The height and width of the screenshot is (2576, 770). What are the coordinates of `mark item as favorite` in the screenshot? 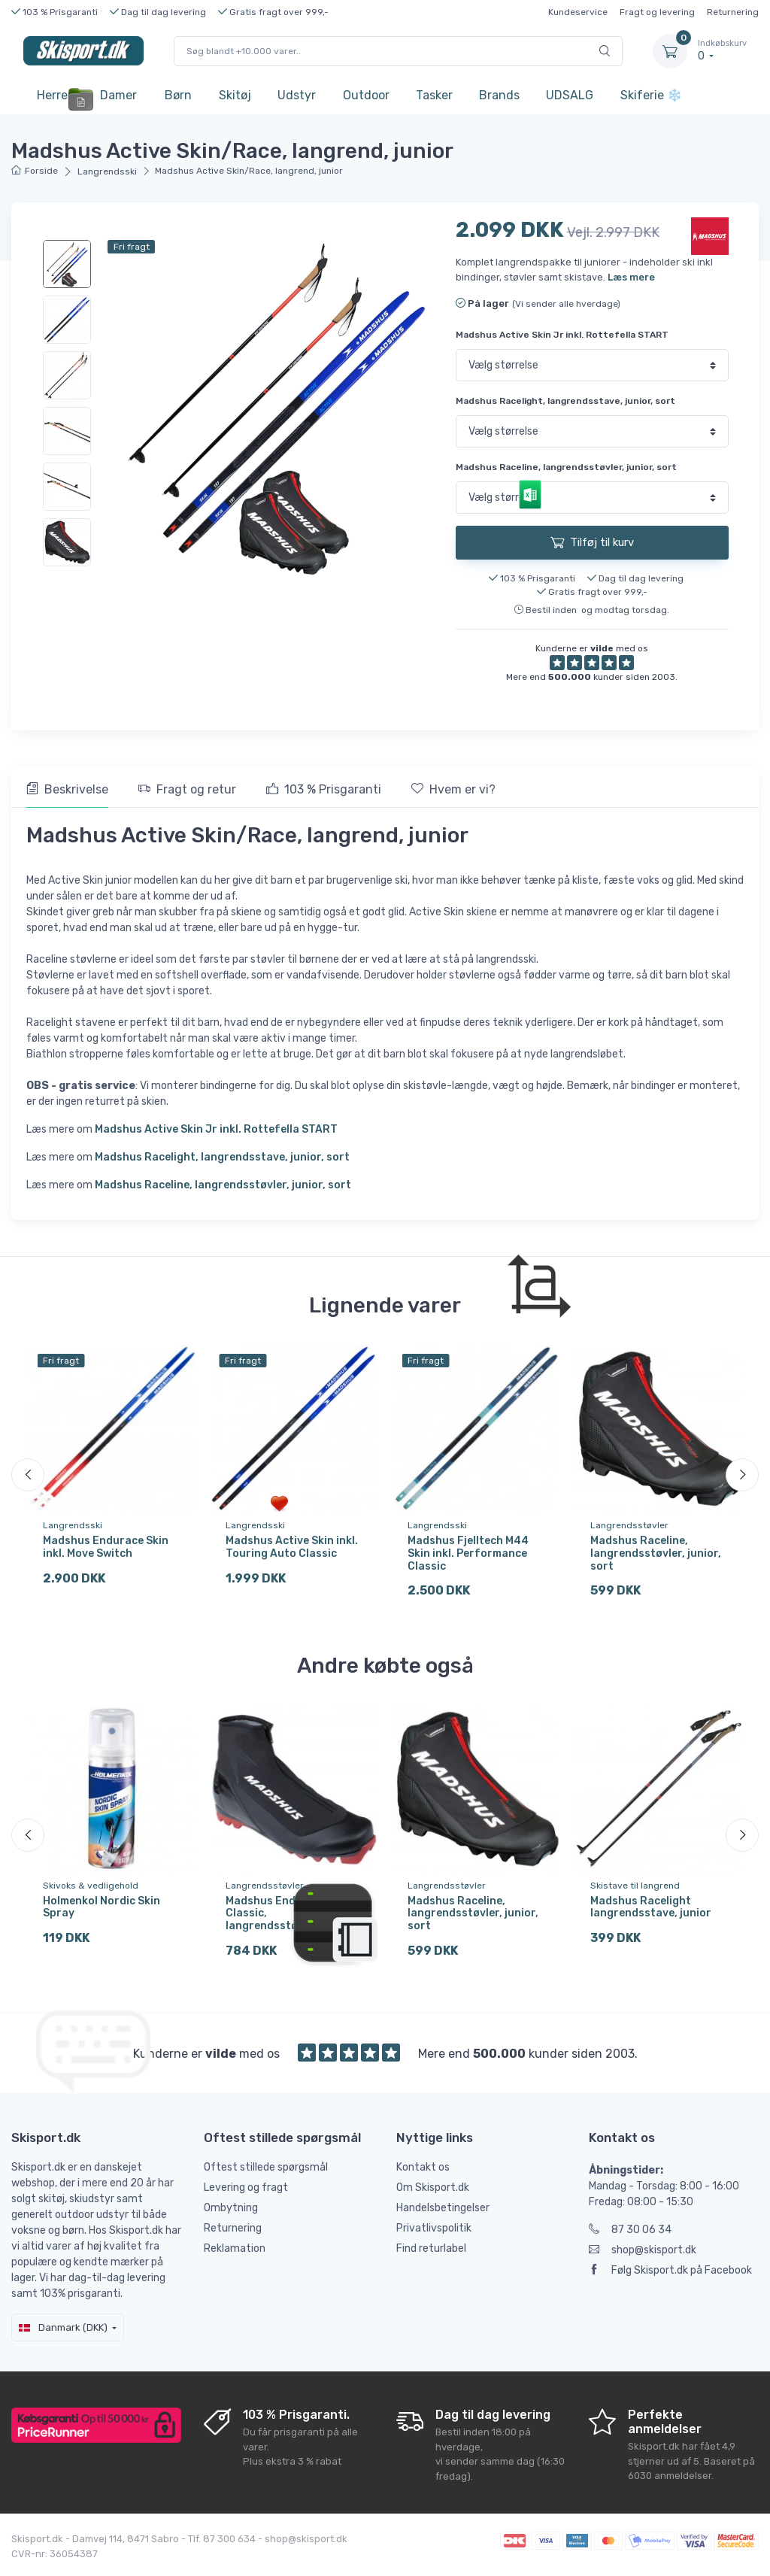 It's located at (279, 1503).